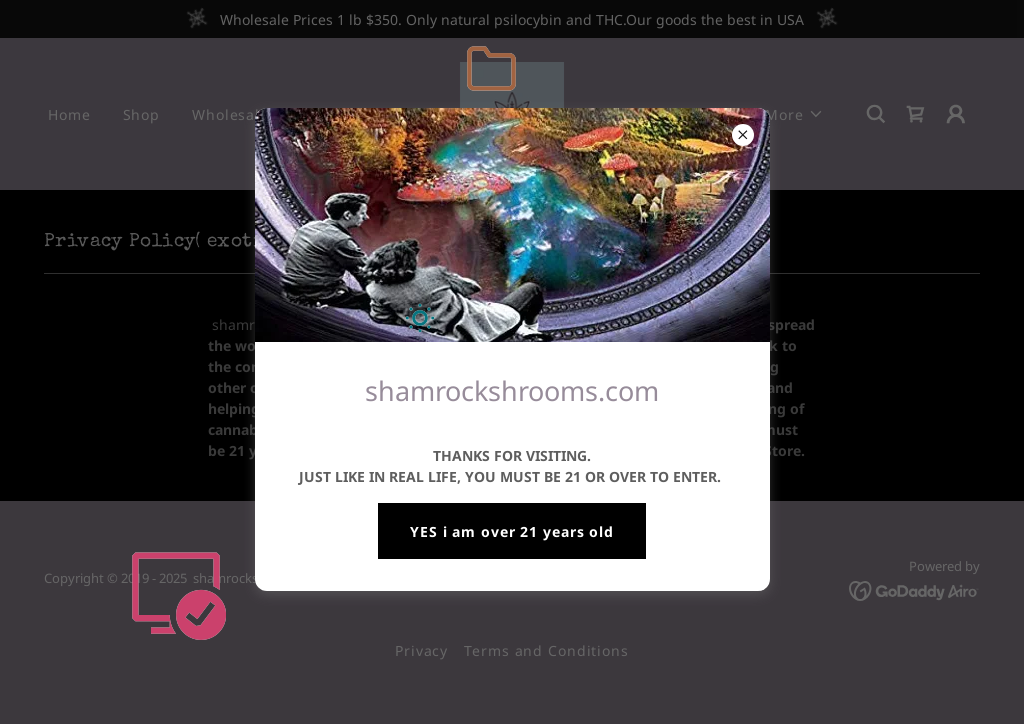  I want to click on open folder to view files, so click(491, 68).